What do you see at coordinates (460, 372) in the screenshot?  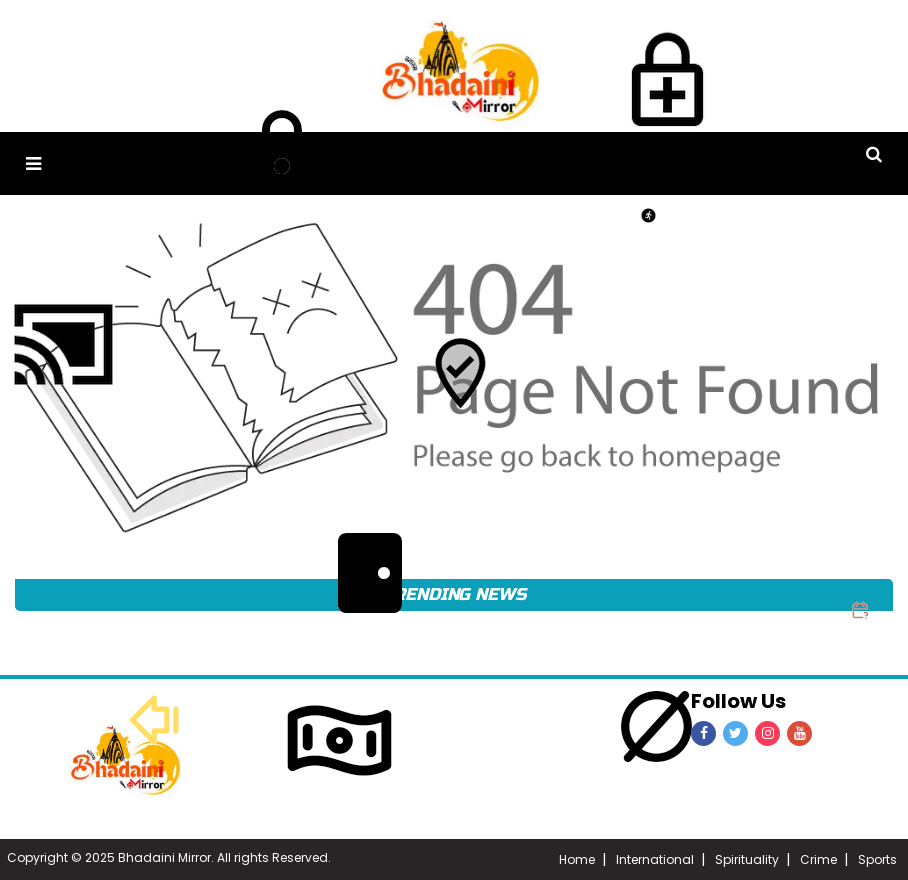 I see `confirm or select a voting location` at bounding box center [460, 372].